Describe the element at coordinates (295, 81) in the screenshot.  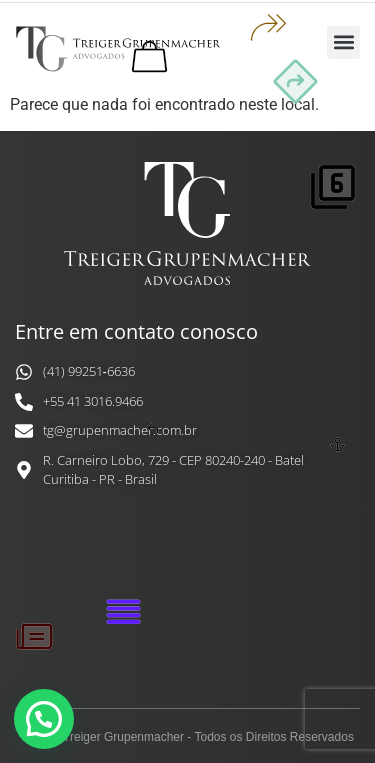
I see `indicates a turn or direction in navigation` at that location.